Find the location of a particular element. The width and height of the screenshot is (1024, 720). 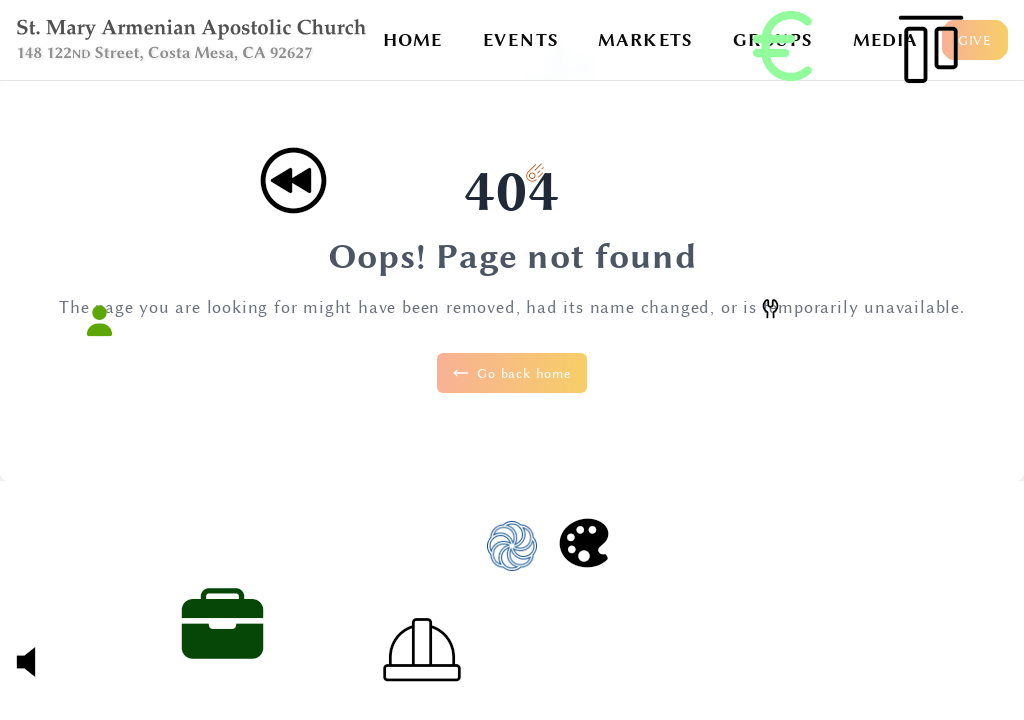

access work or business-related content is located at coordinates (222, 623).